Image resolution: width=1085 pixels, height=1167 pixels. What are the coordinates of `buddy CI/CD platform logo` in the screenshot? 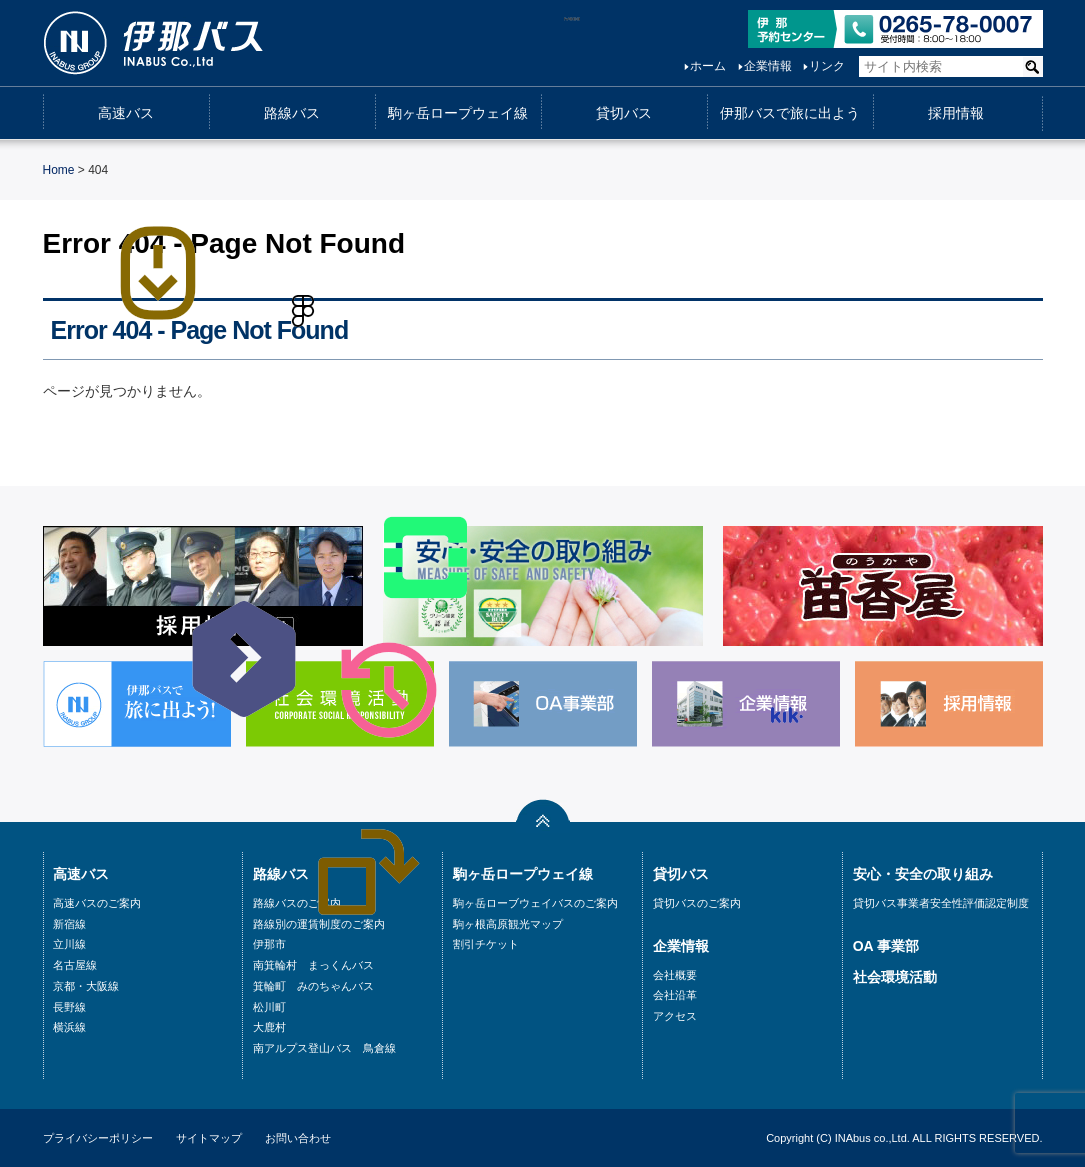 It's located at (244, 659).